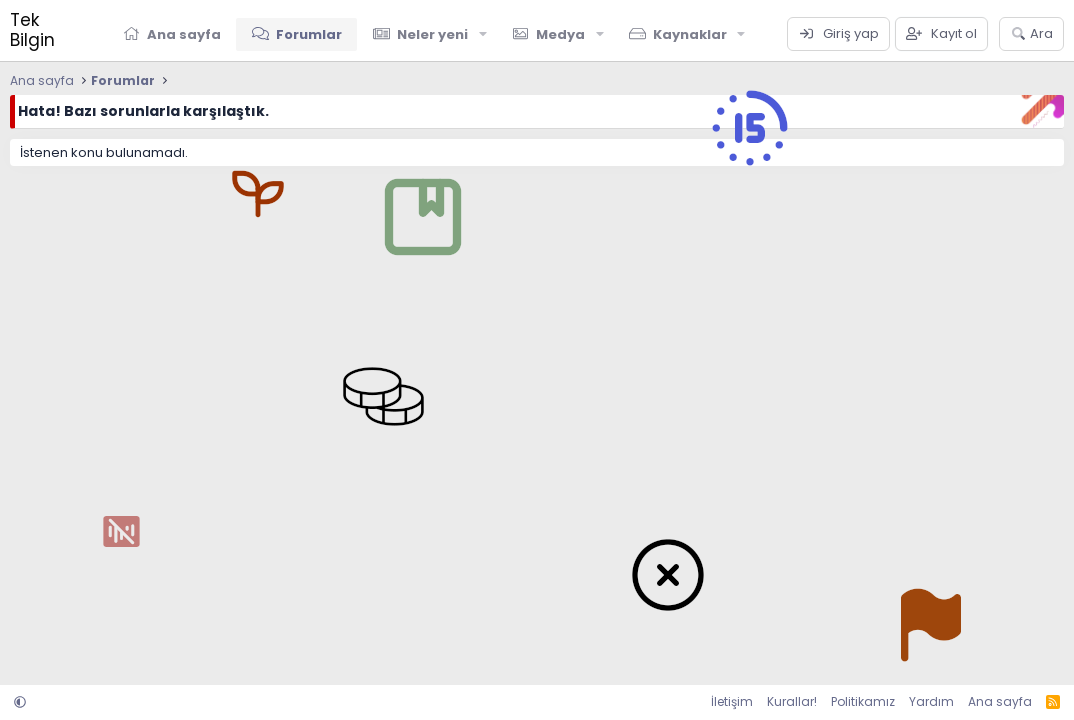 This screenshot has width=1074, height=720. Describe the element at coordinates (121, 531) in the screenshot. I see `mute or disable audio input` at that location.